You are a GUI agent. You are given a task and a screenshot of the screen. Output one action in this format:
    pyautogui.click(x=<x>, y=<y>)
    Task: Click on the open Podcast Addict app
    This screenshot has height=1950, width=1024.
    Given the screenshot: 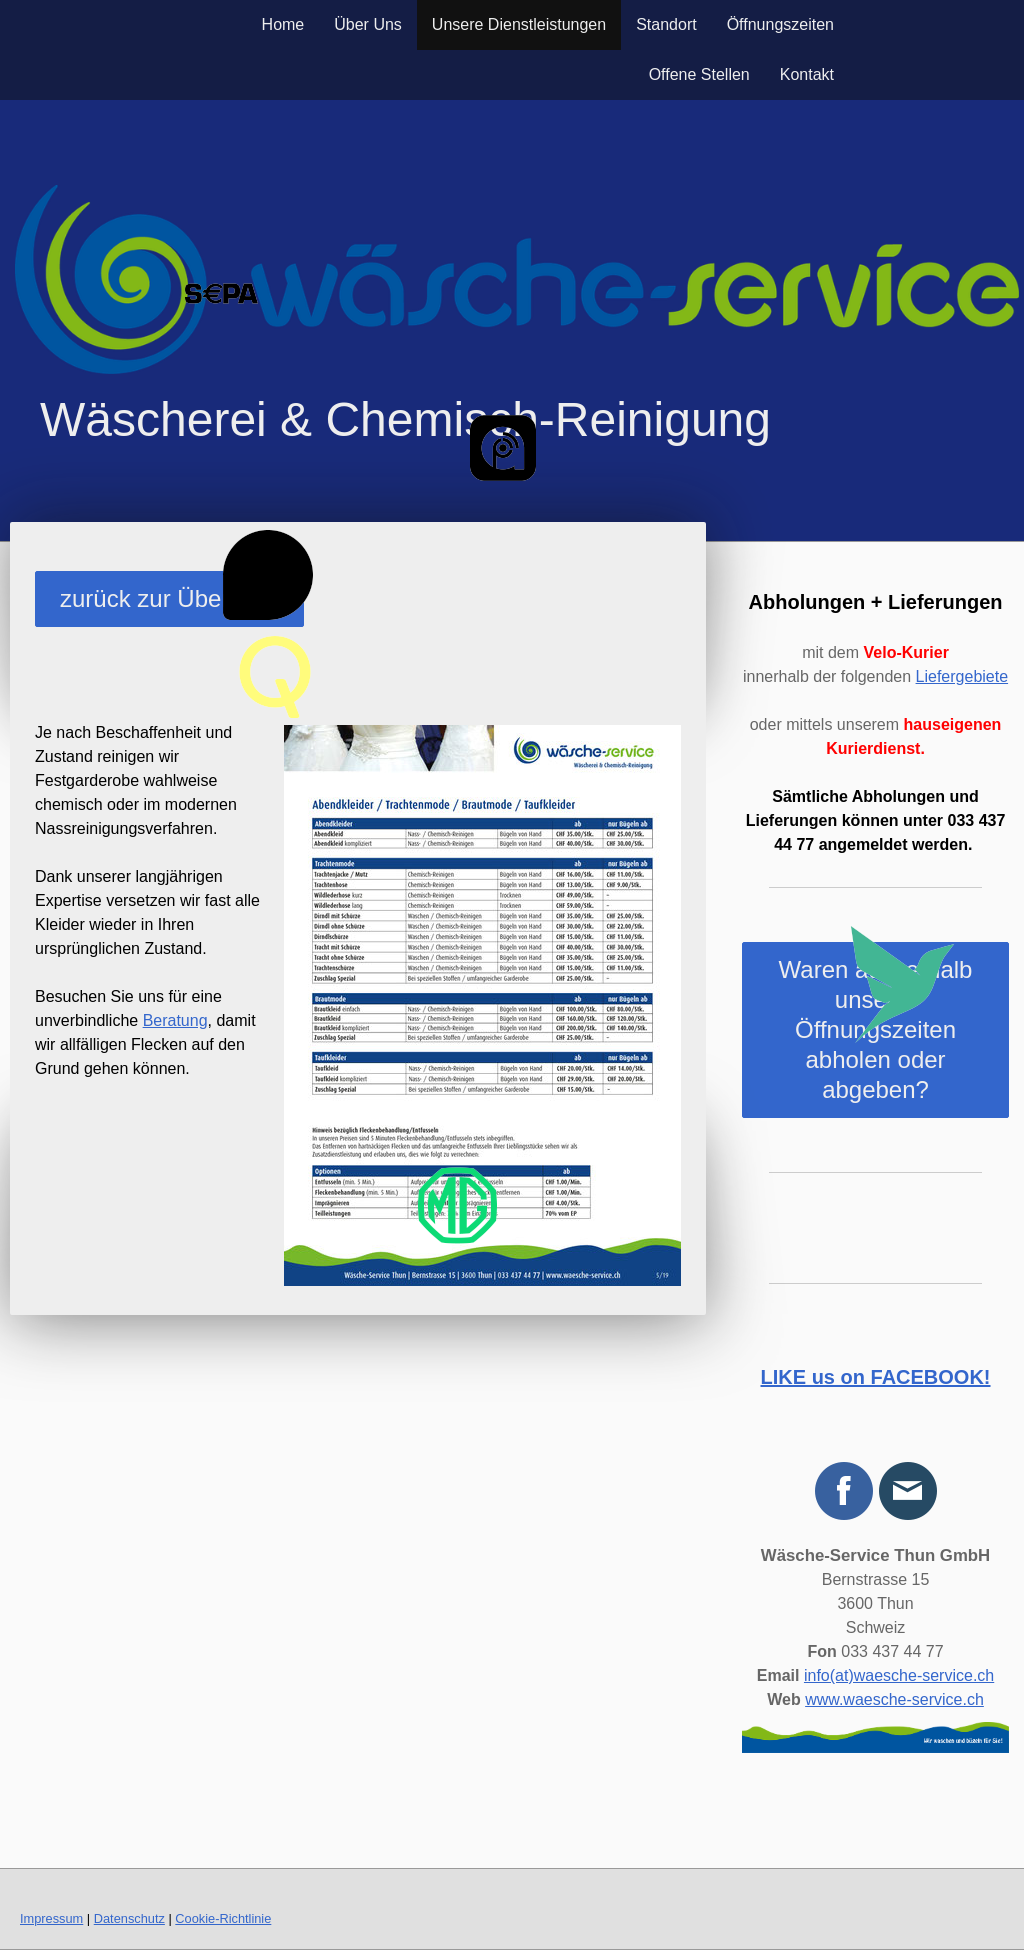 What is the action you would take?
    pyautogui.click(x=503, y=448)
    